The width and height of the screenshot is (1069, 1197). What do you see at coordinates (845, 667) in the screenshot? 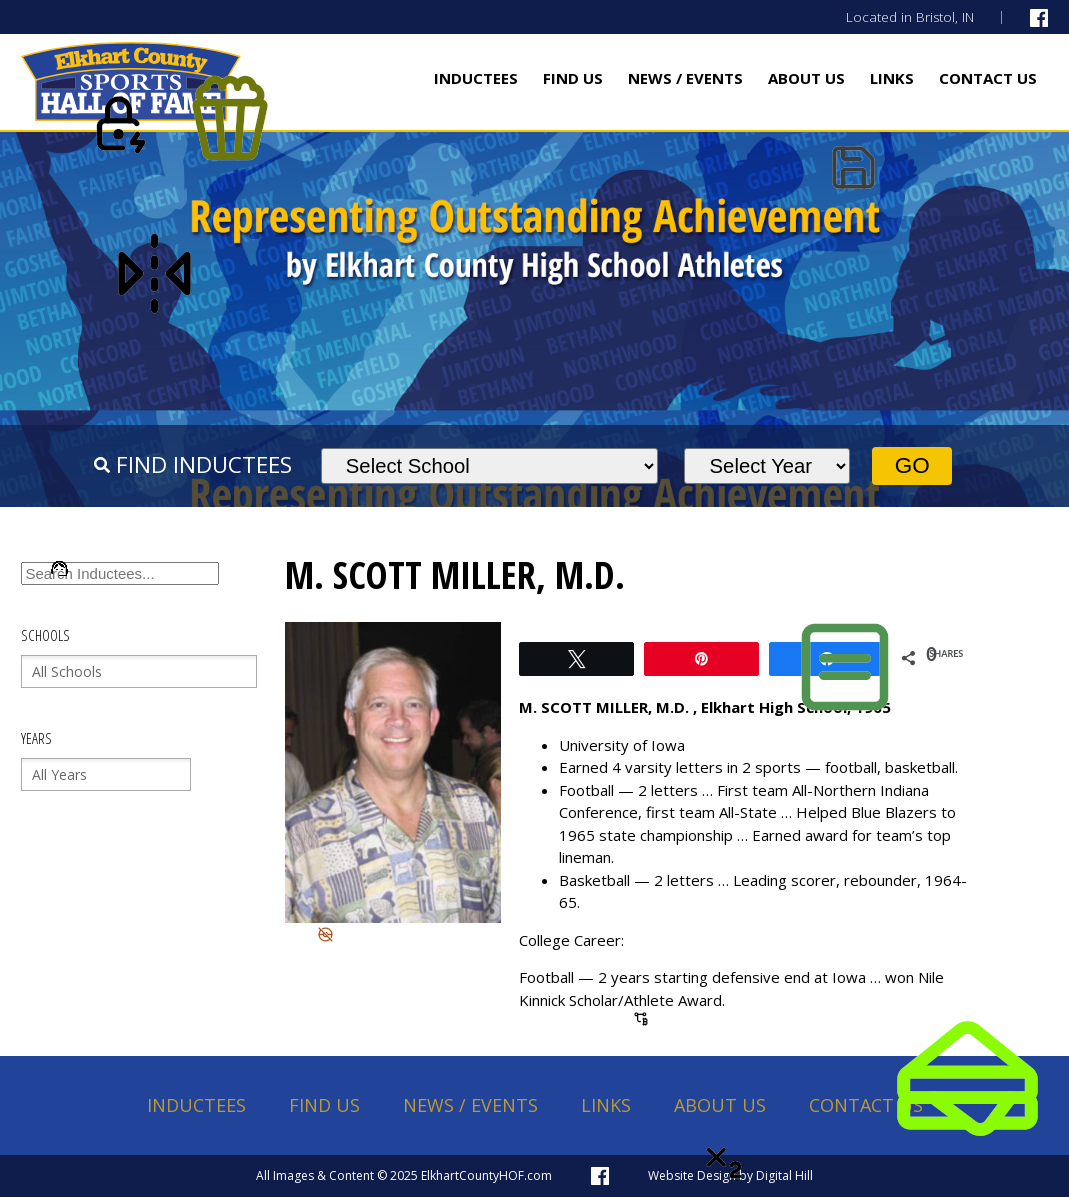
I see `indicates equality or comparison function` at bounding box center [845, 667].